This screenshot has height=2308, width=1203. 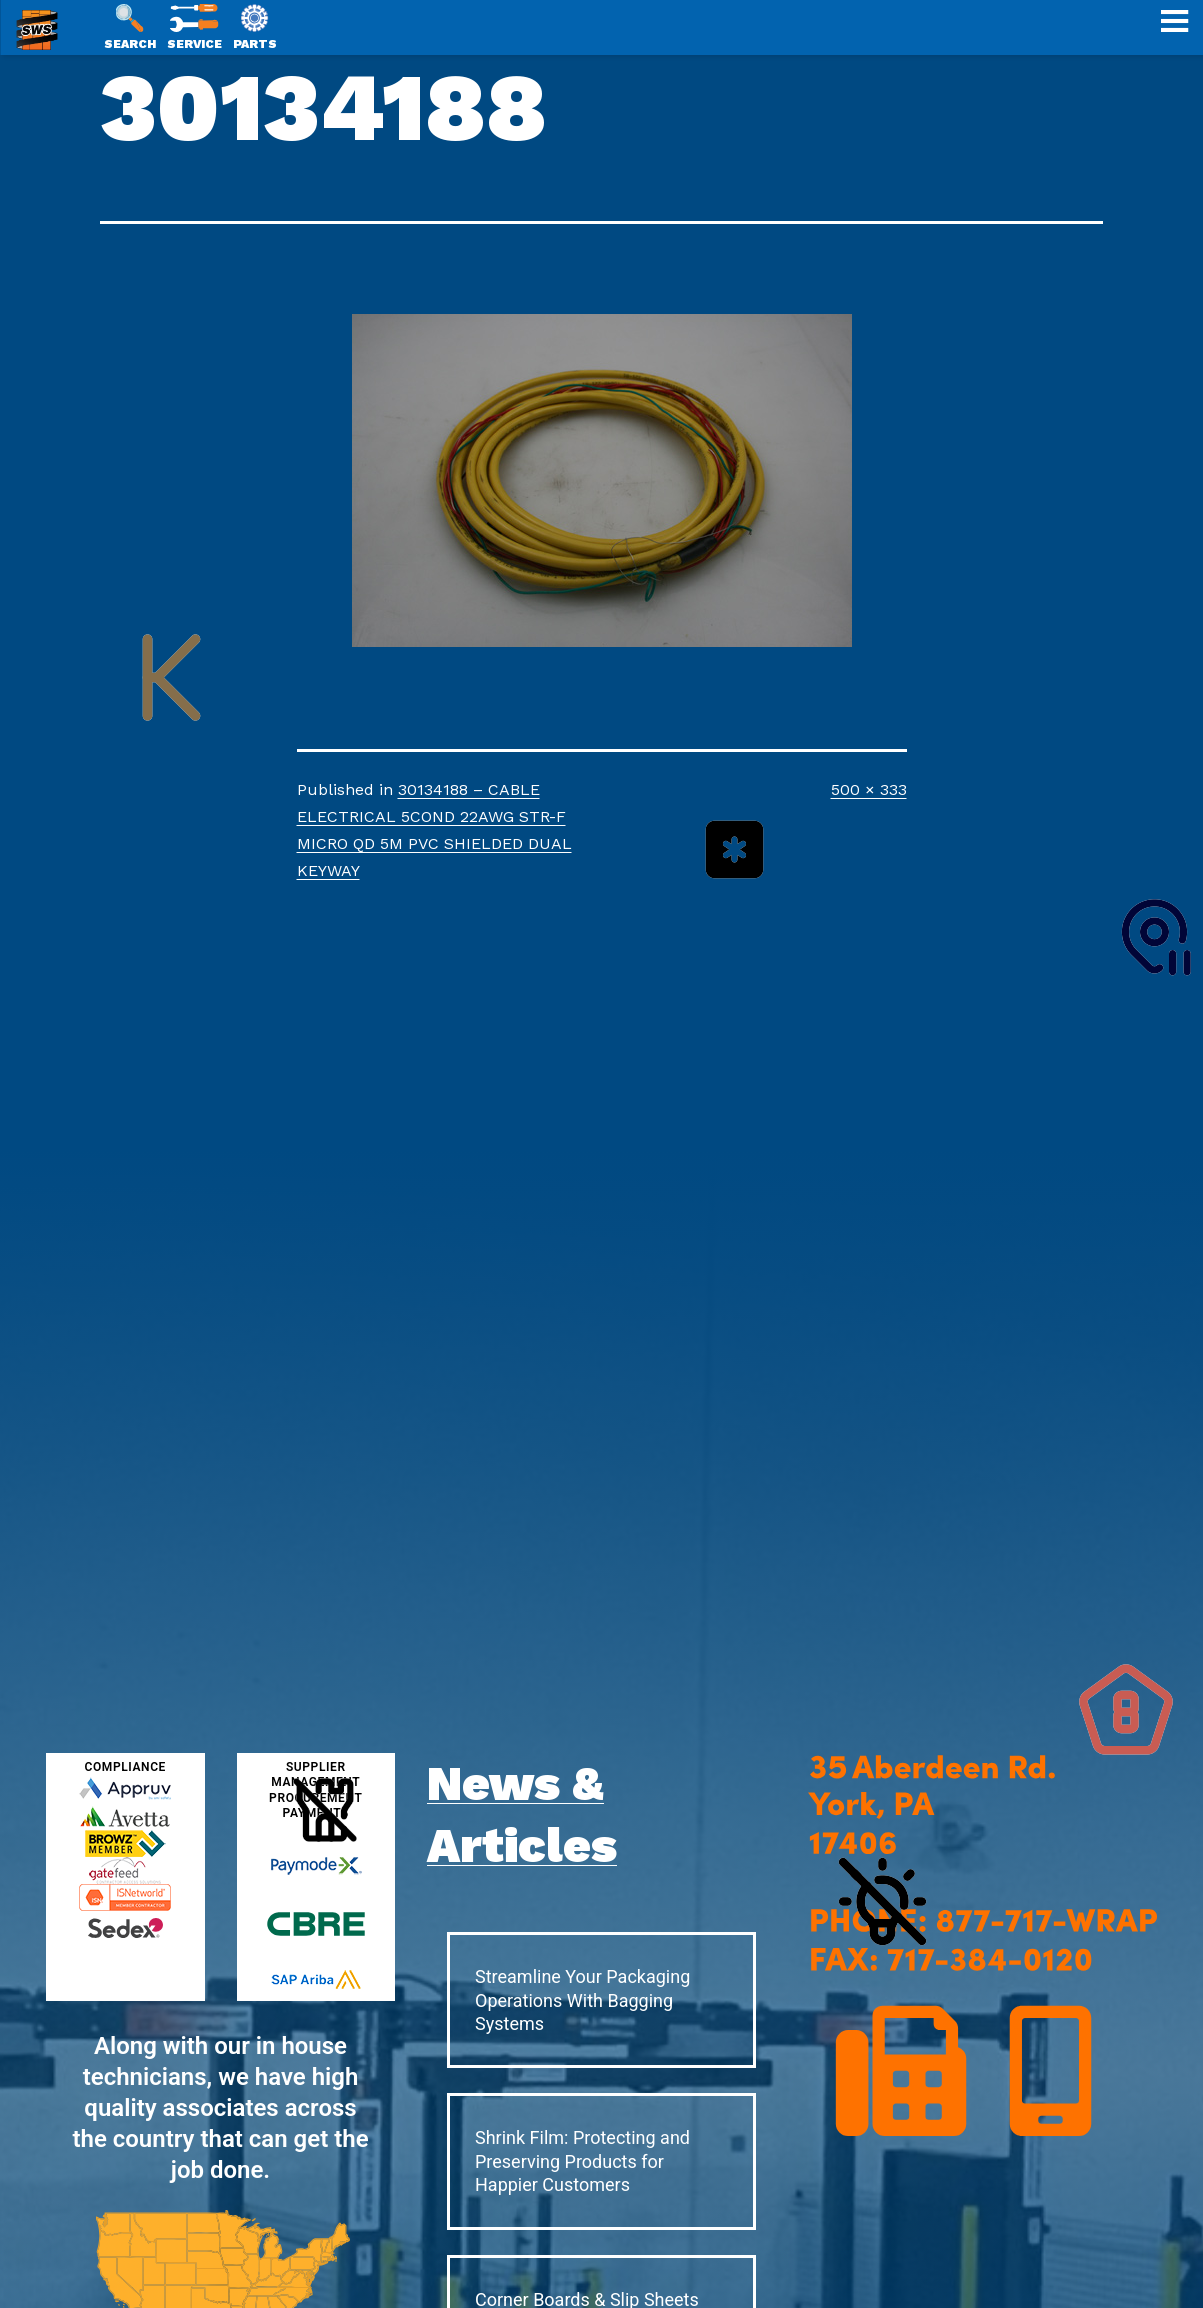 I want to click on pause location tracking, so click(x=1154, y=935).